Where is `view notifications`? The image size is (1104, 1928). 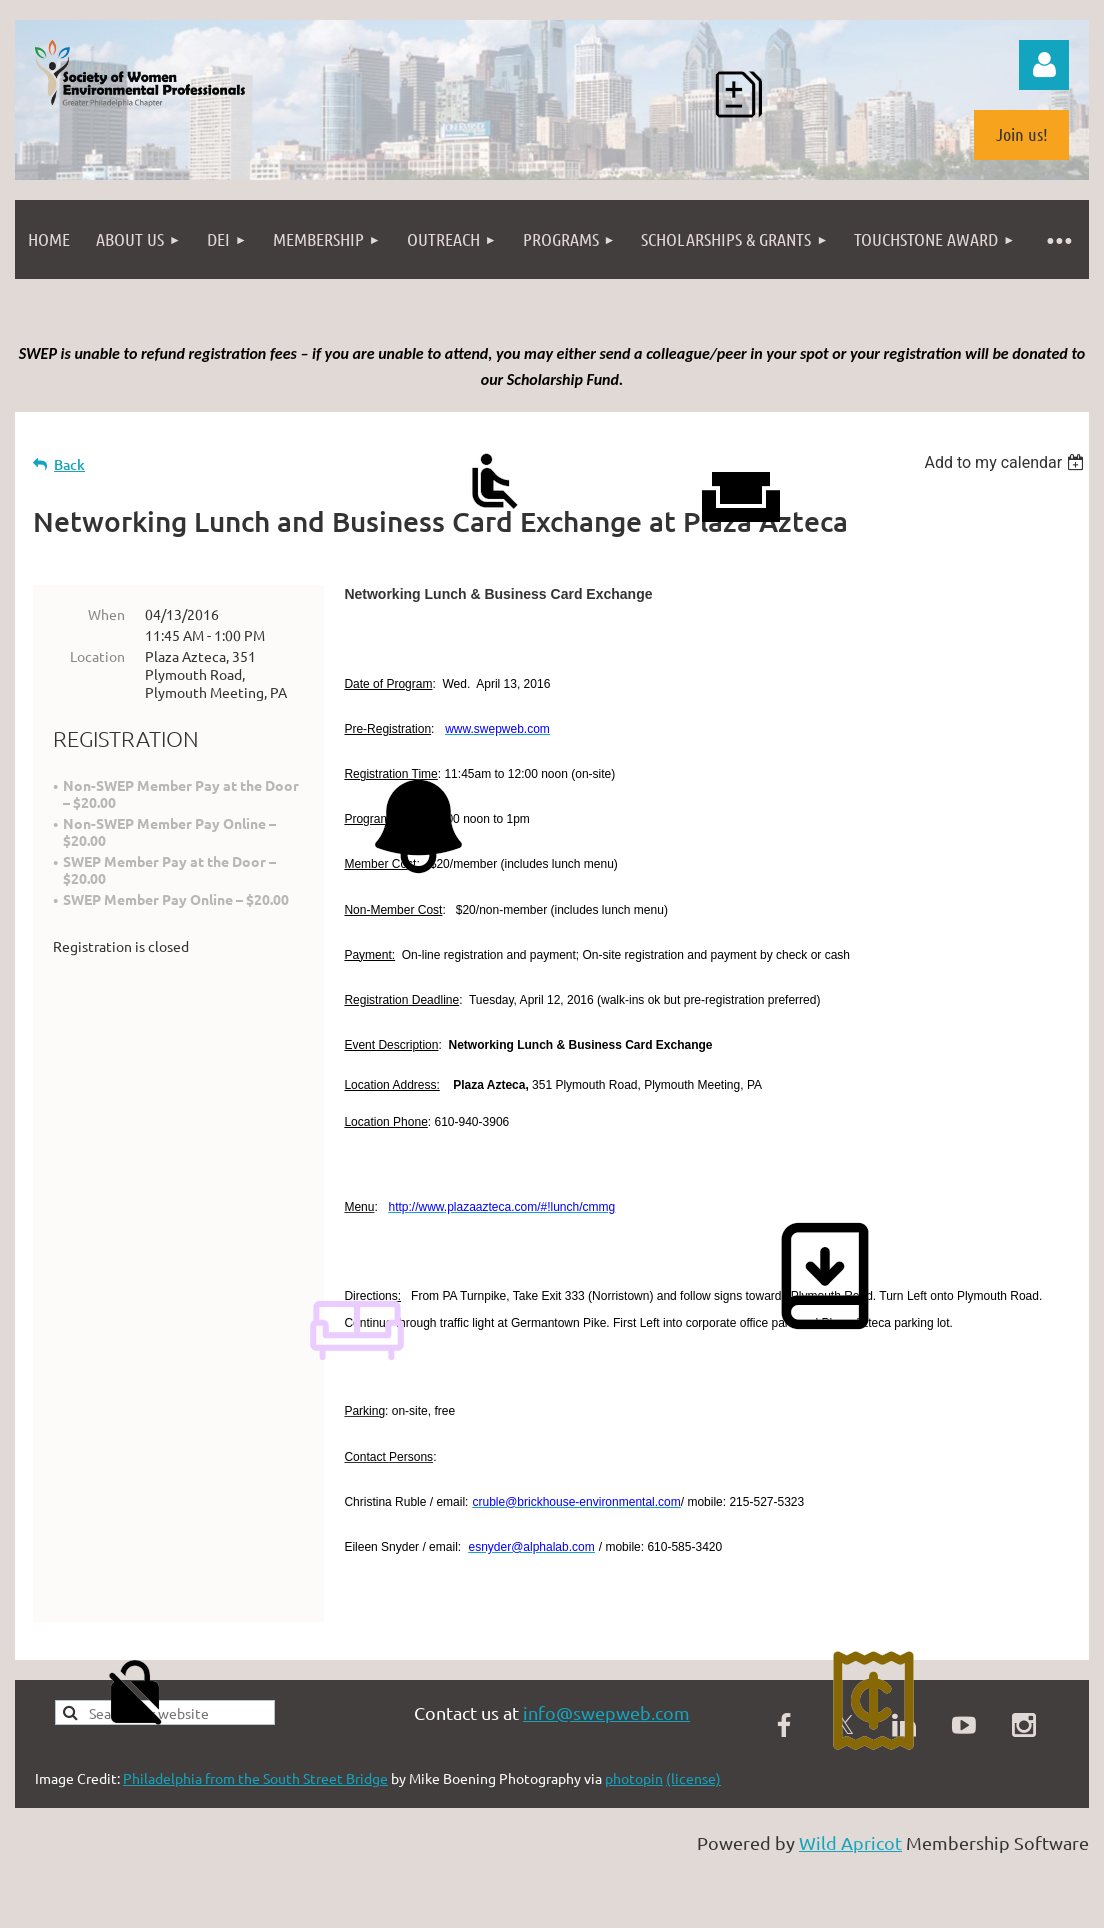 view notifications is located at coordinates (418, 826).